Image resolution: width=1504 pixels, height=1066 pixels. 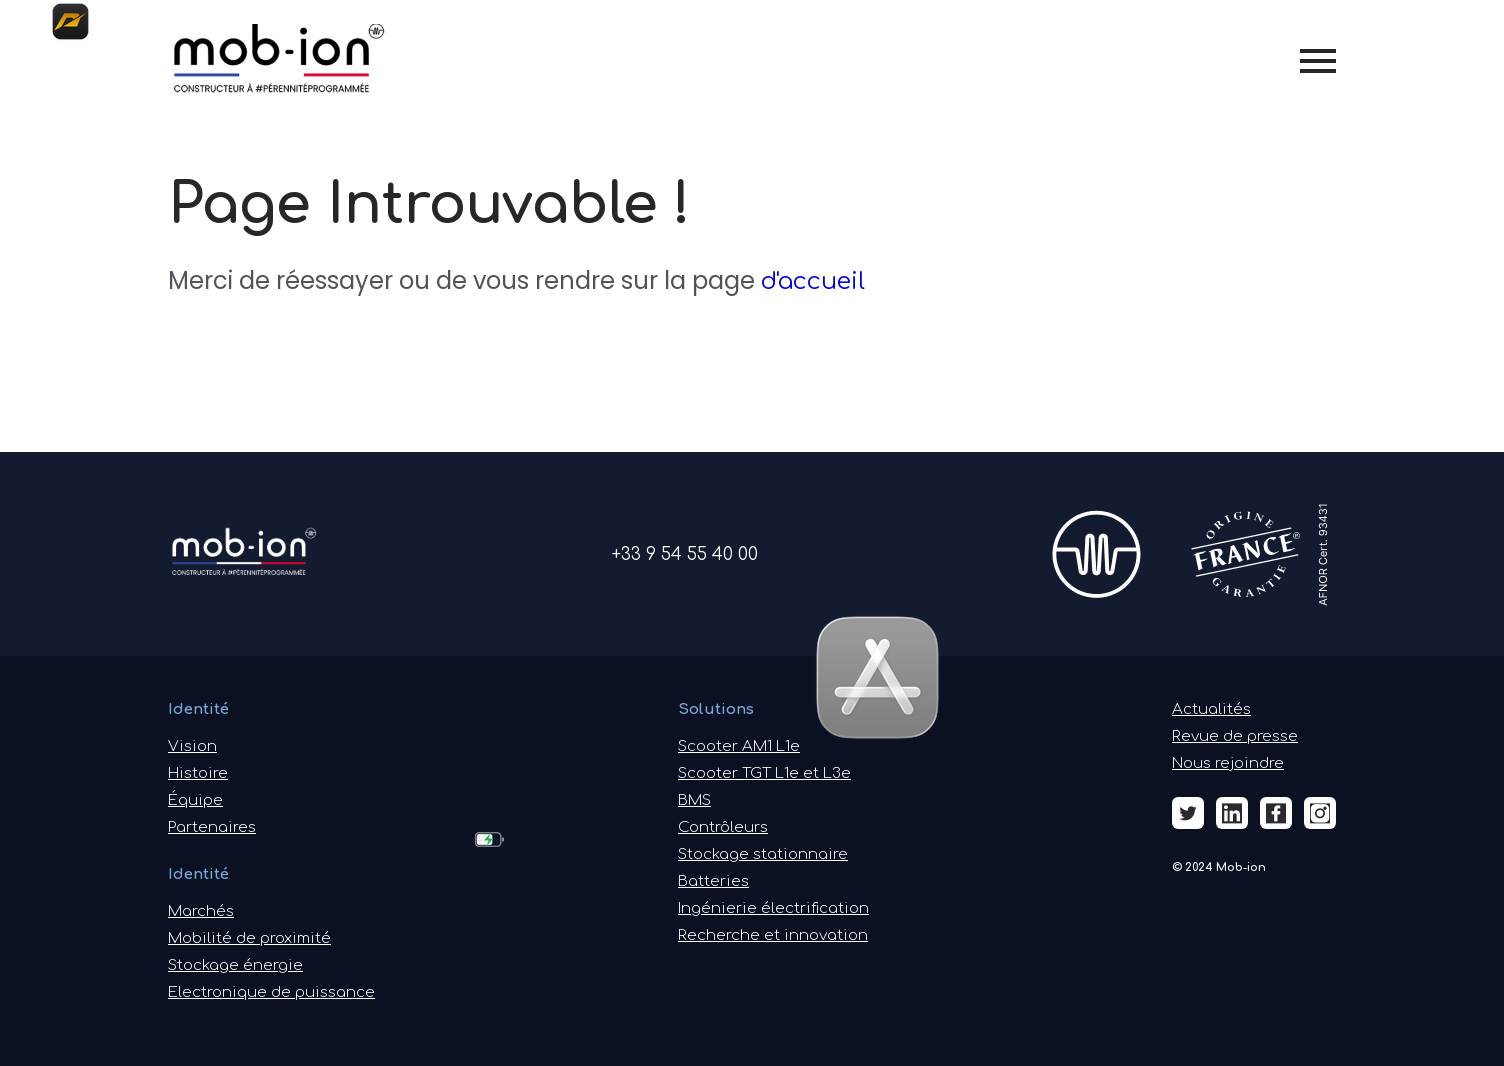 I want to click on battery at 60% and currently charging, so click(x=489, y=839).